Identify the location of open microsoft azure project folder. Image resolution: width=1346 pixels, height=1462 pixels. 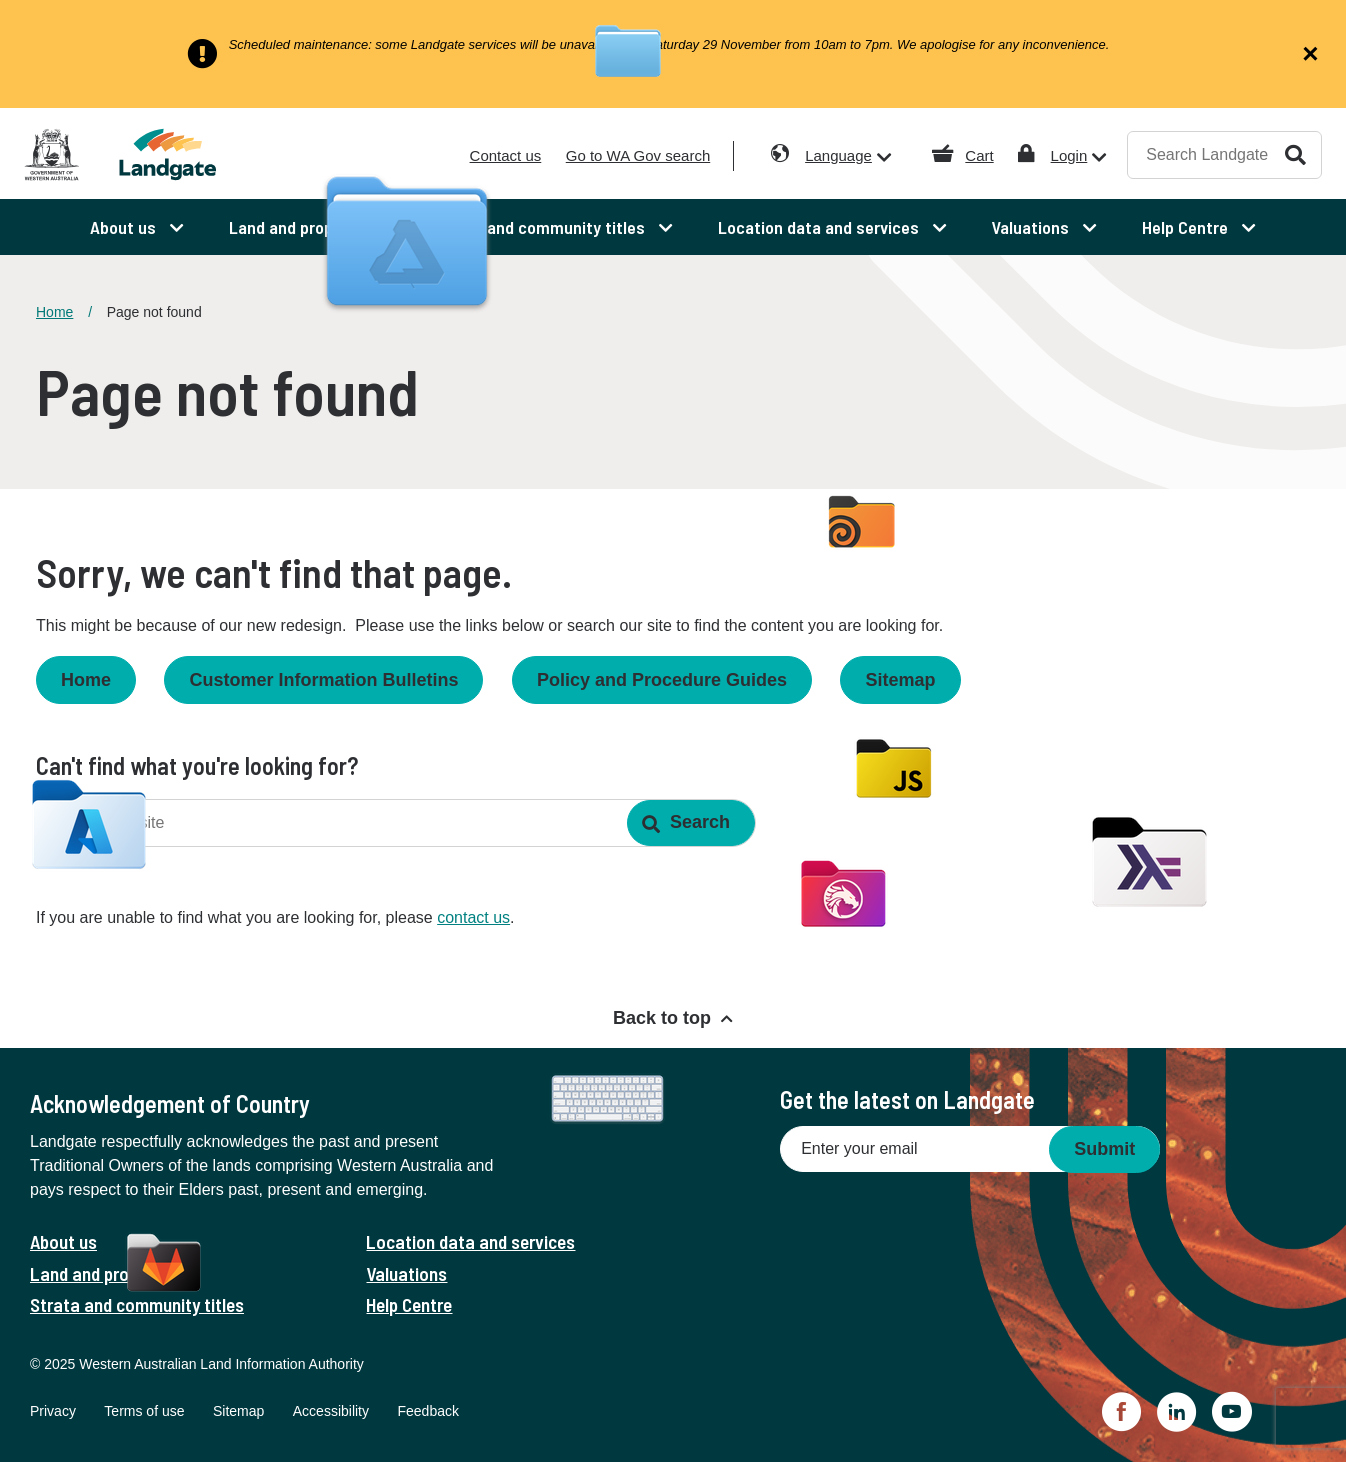
(88, 827).